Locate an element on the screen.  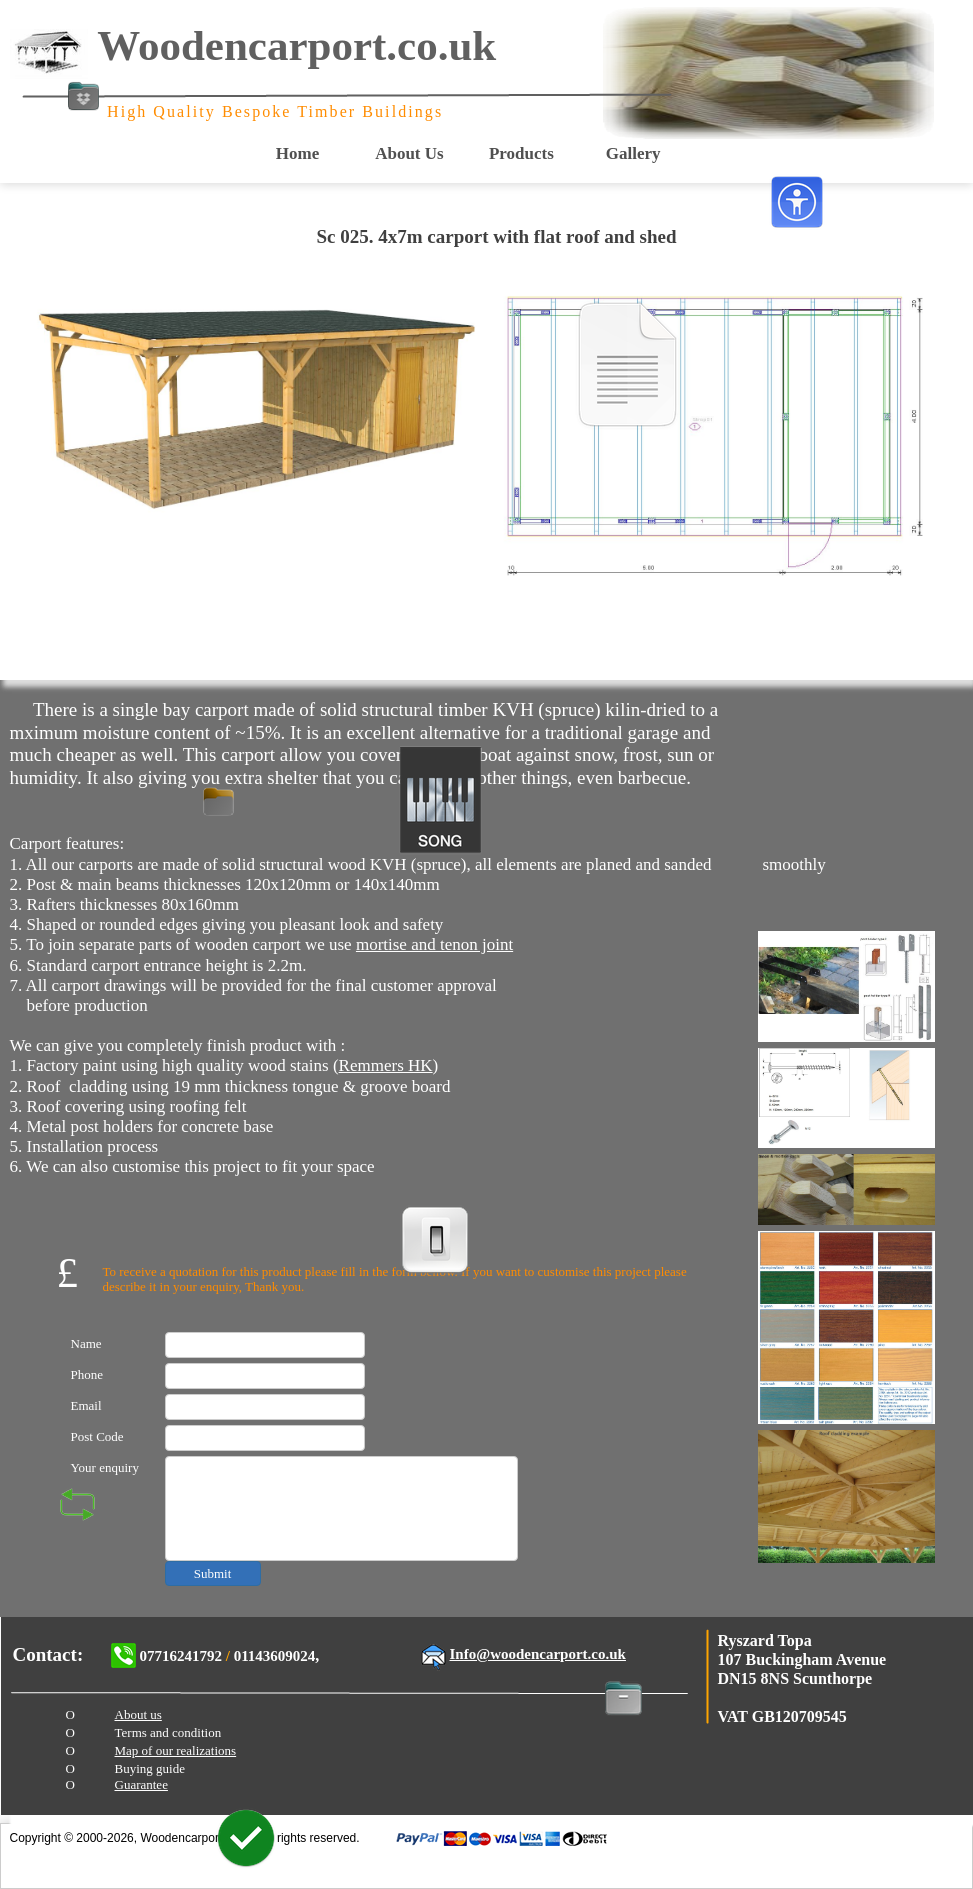
shut down or power off the system is located at coordinates (435, 1240).